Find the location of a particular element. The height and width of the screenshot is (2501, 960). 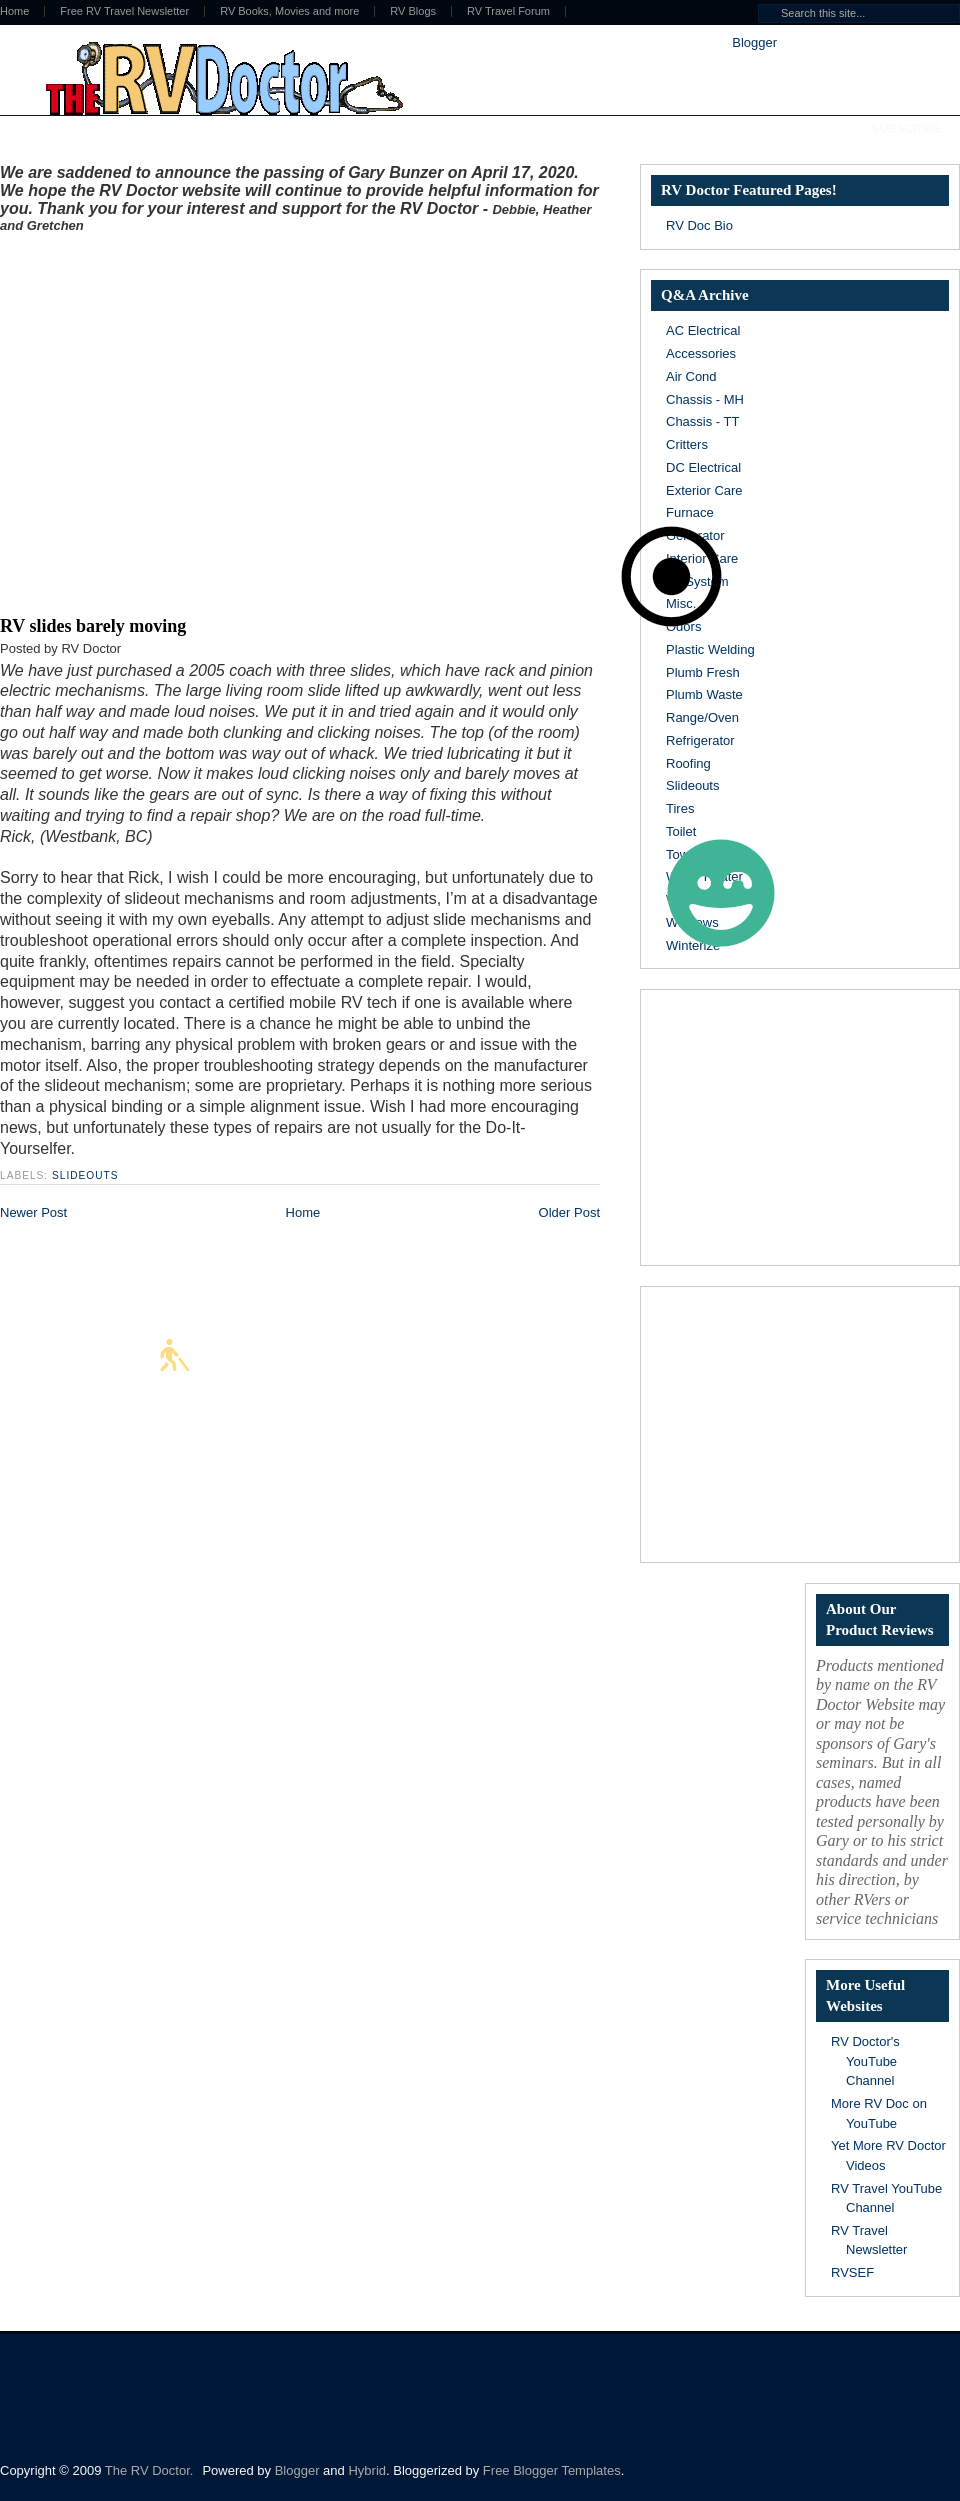

select this option (radio button) is located at coordinates (671, 576).